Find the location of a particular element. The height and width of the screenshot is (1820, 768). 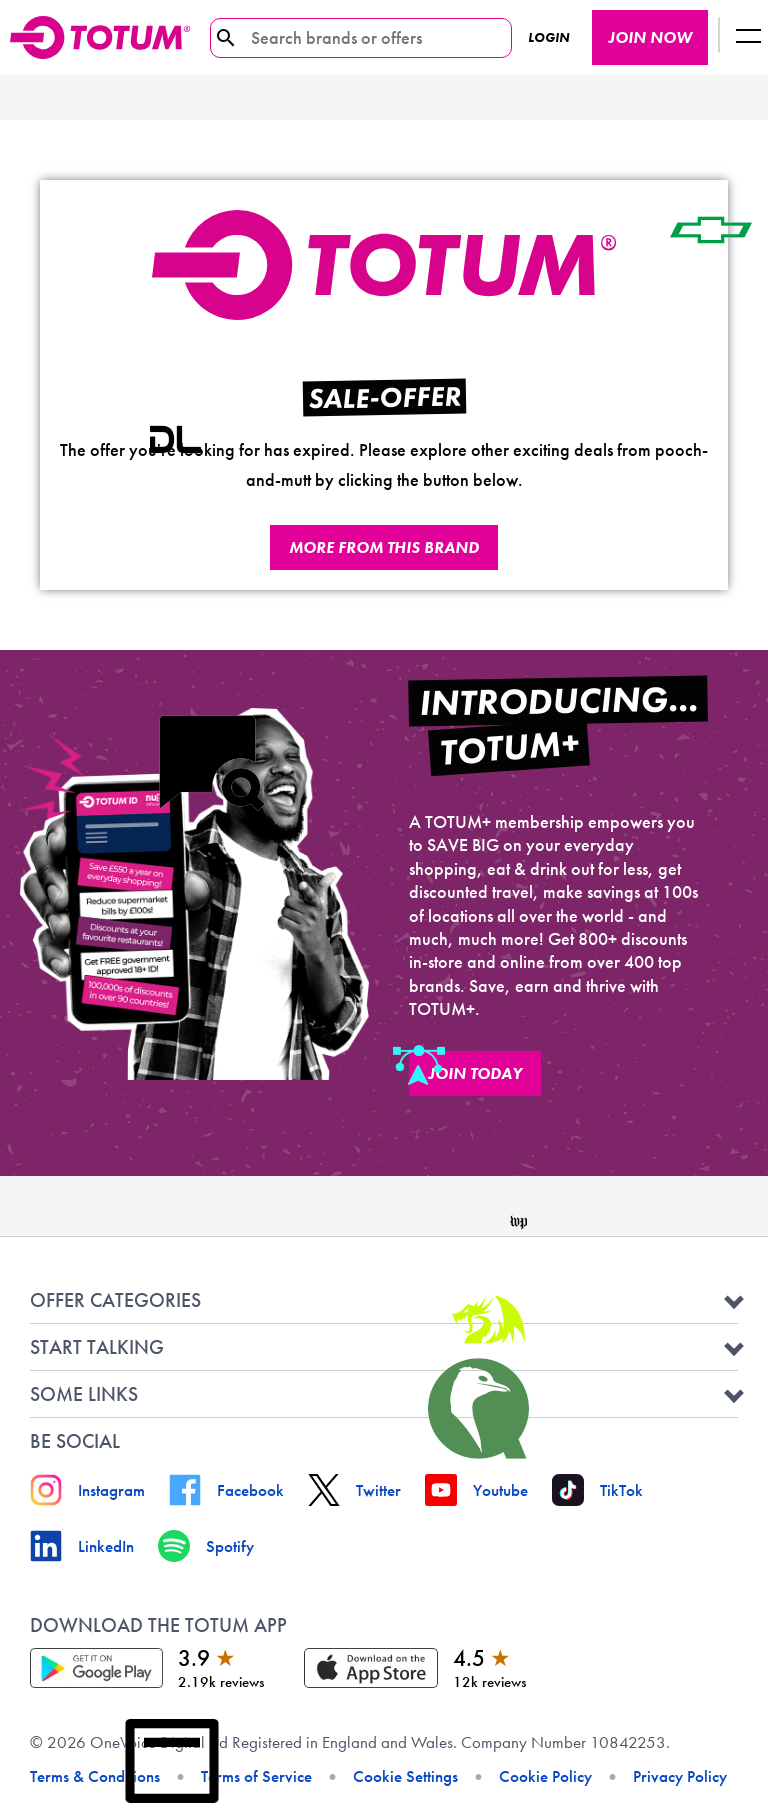

SVGtrace logo is located at coordinates (419, 1065).